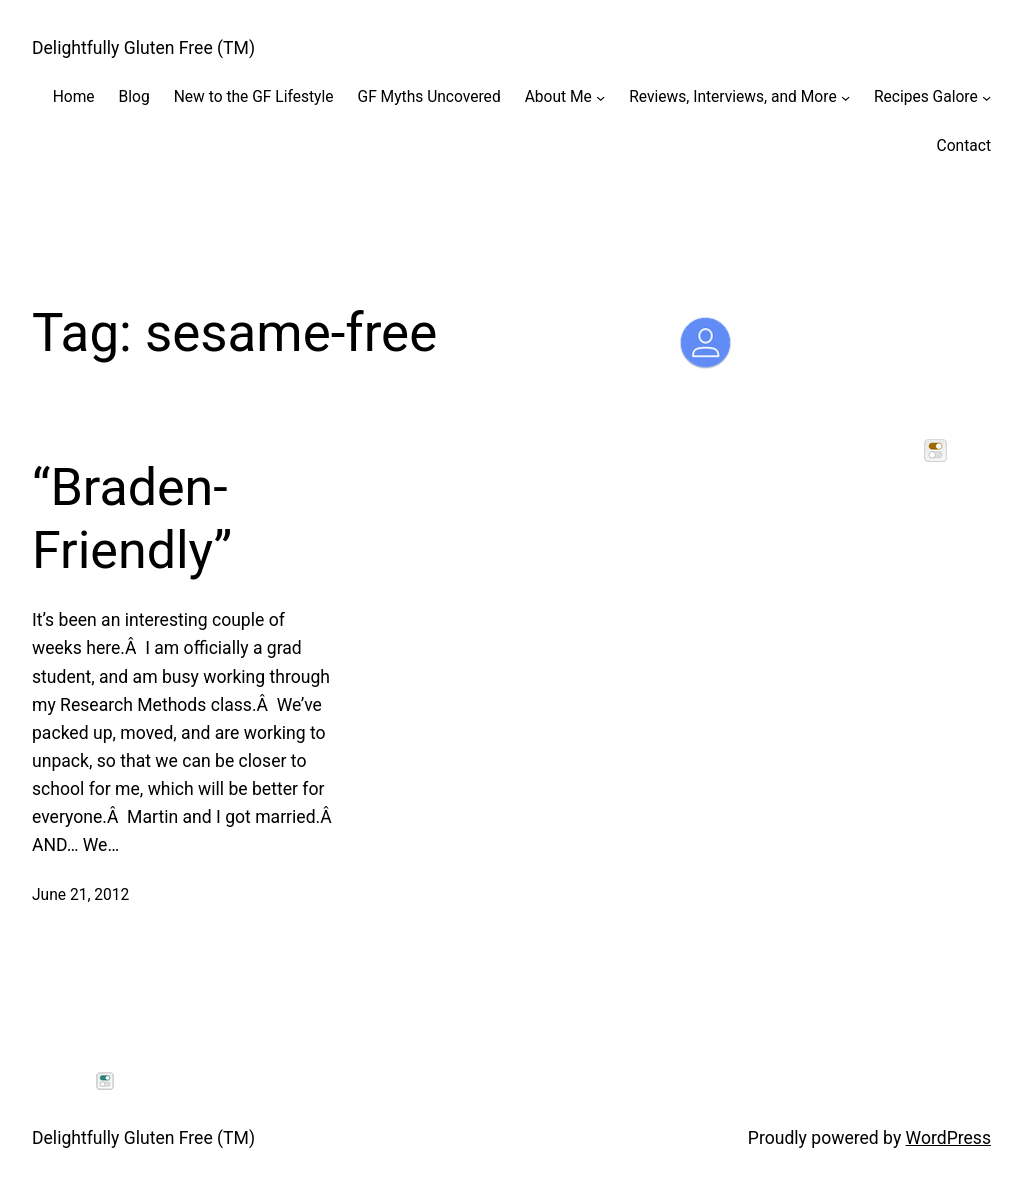 The image size is (1023, 1188). What do you see at coordinates (705, 342) in the screenshot?
I see `indicates a personal or user-owned item` at bounding box center [705, 342].